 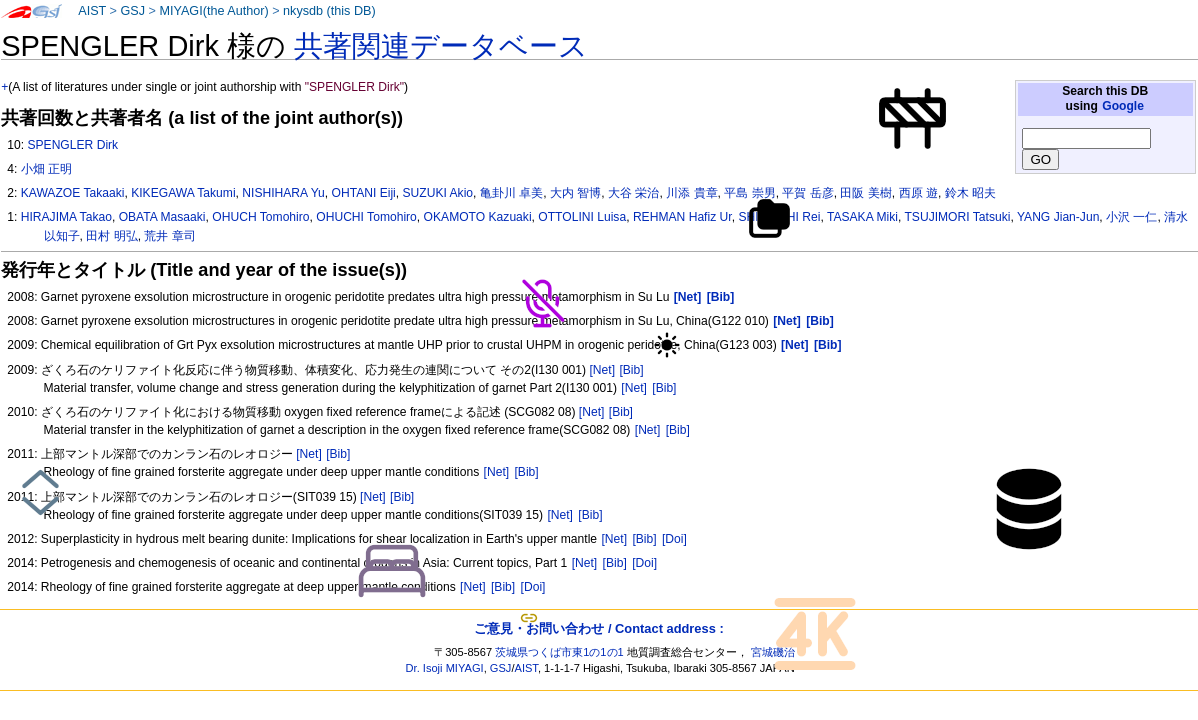 What do you see at coordinates (392, 571) in the screenshot?
I see `view hotel or accommodation options` at bounding box center [392, 571].